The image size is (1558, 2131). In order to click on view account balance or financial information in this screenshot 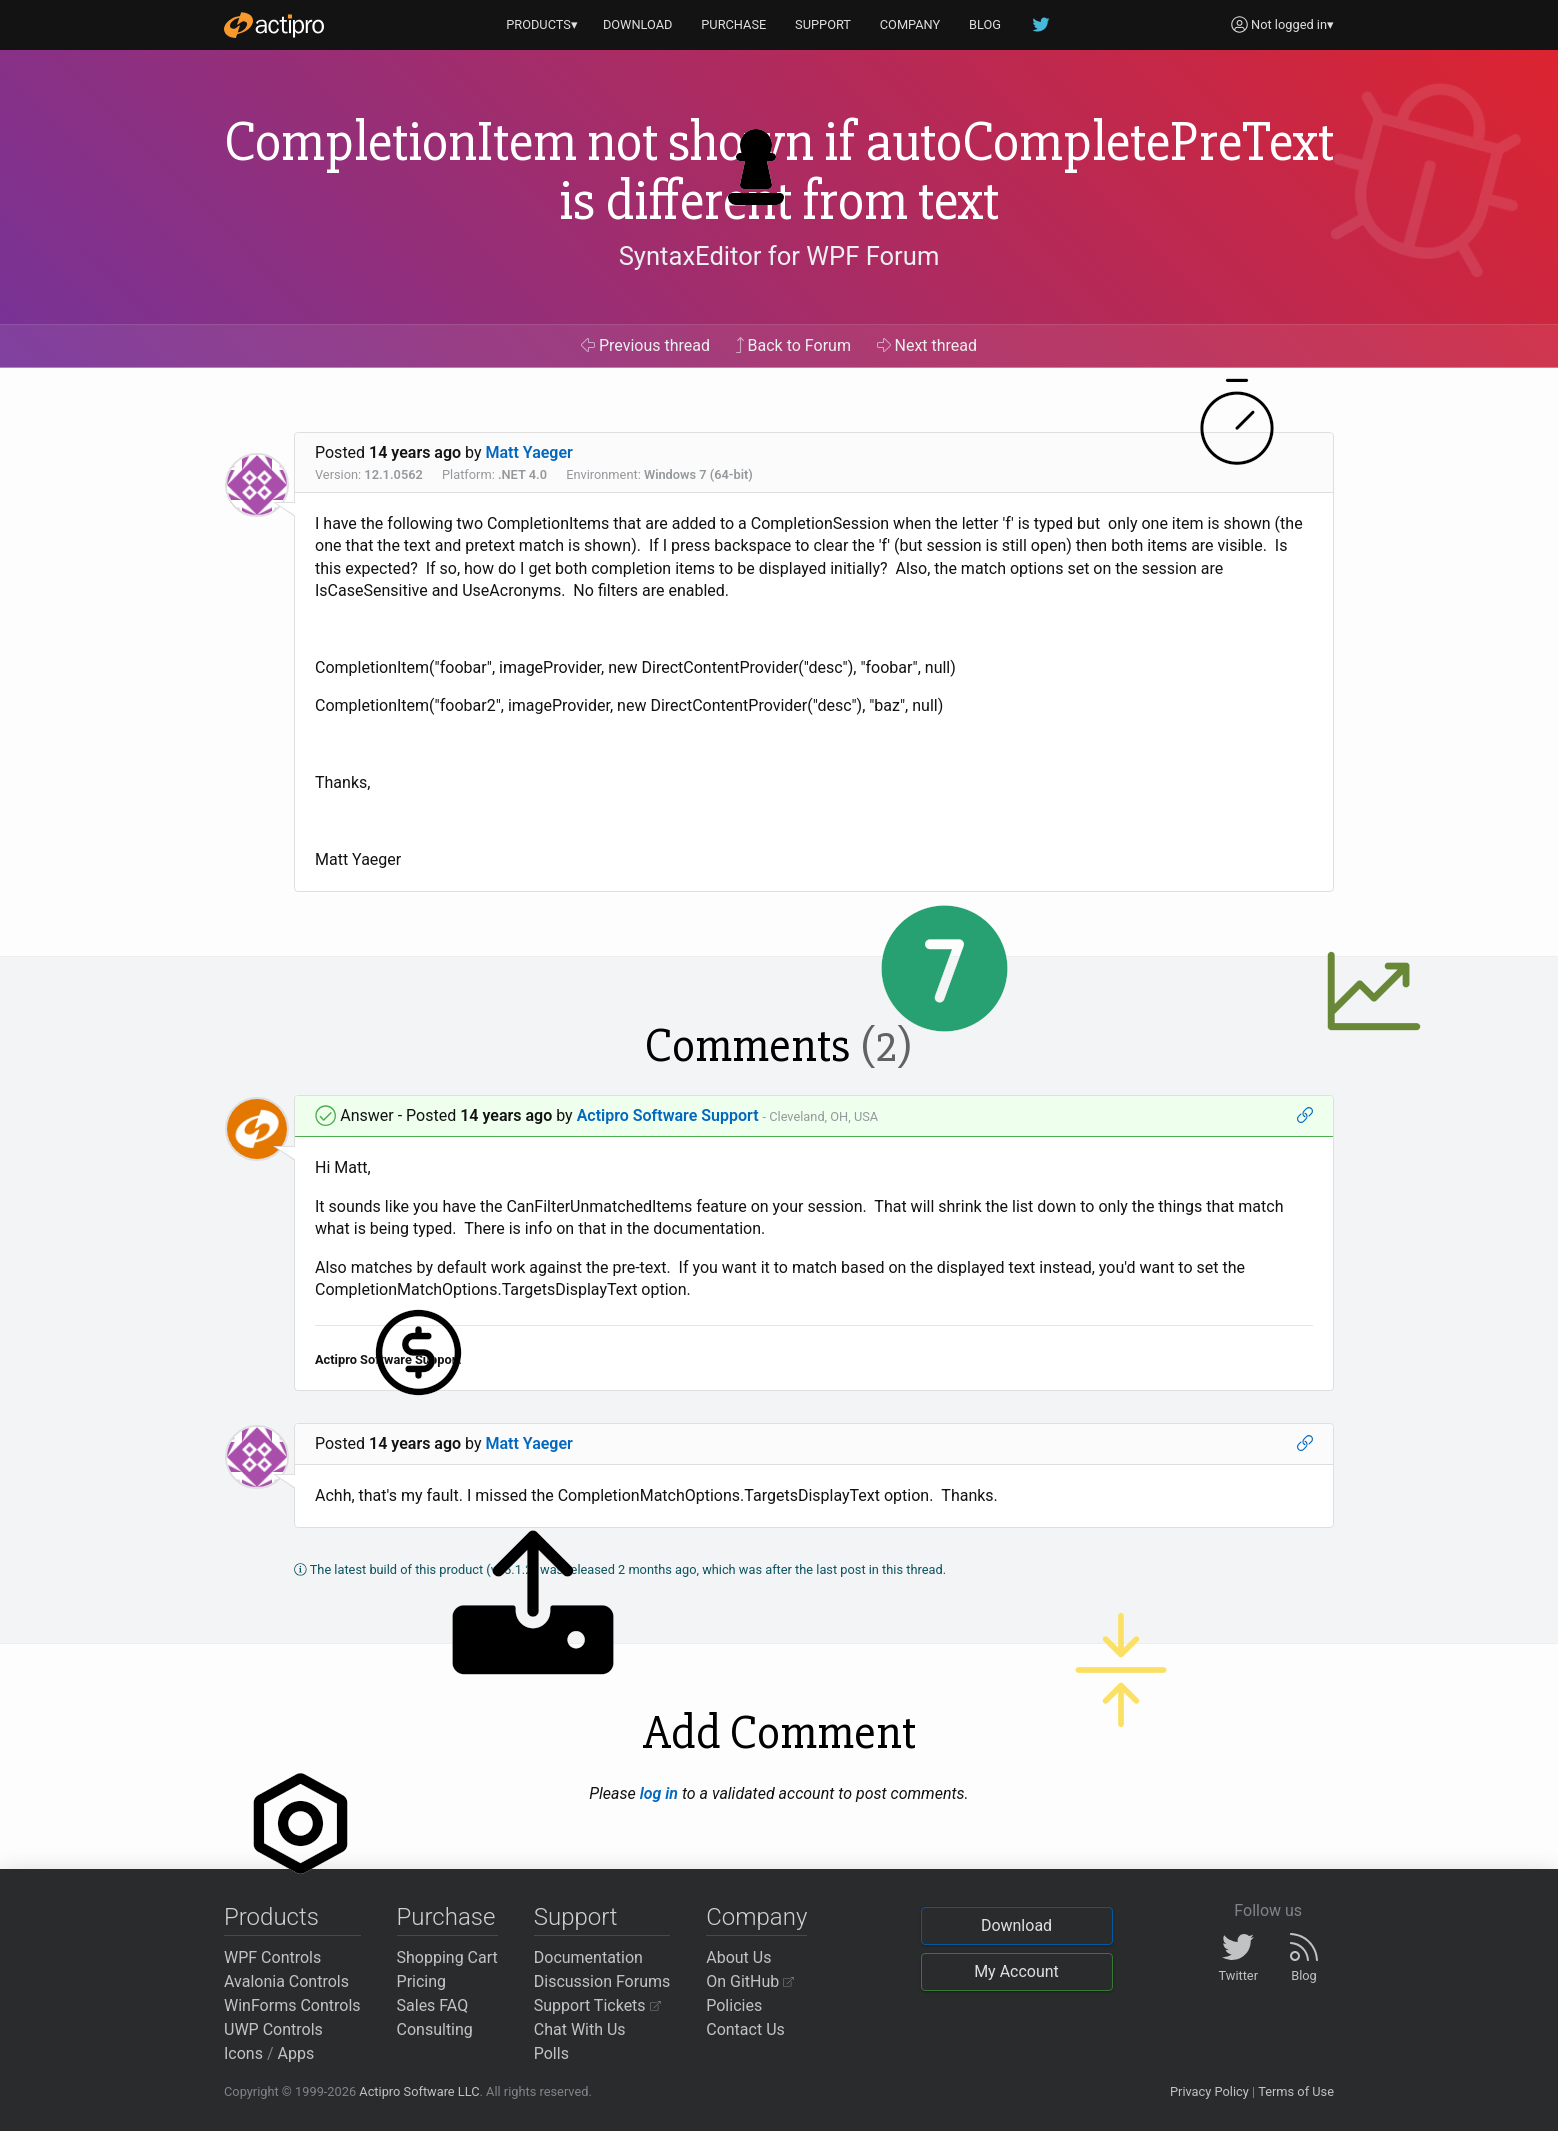, I will do `click(418, 1352)`.